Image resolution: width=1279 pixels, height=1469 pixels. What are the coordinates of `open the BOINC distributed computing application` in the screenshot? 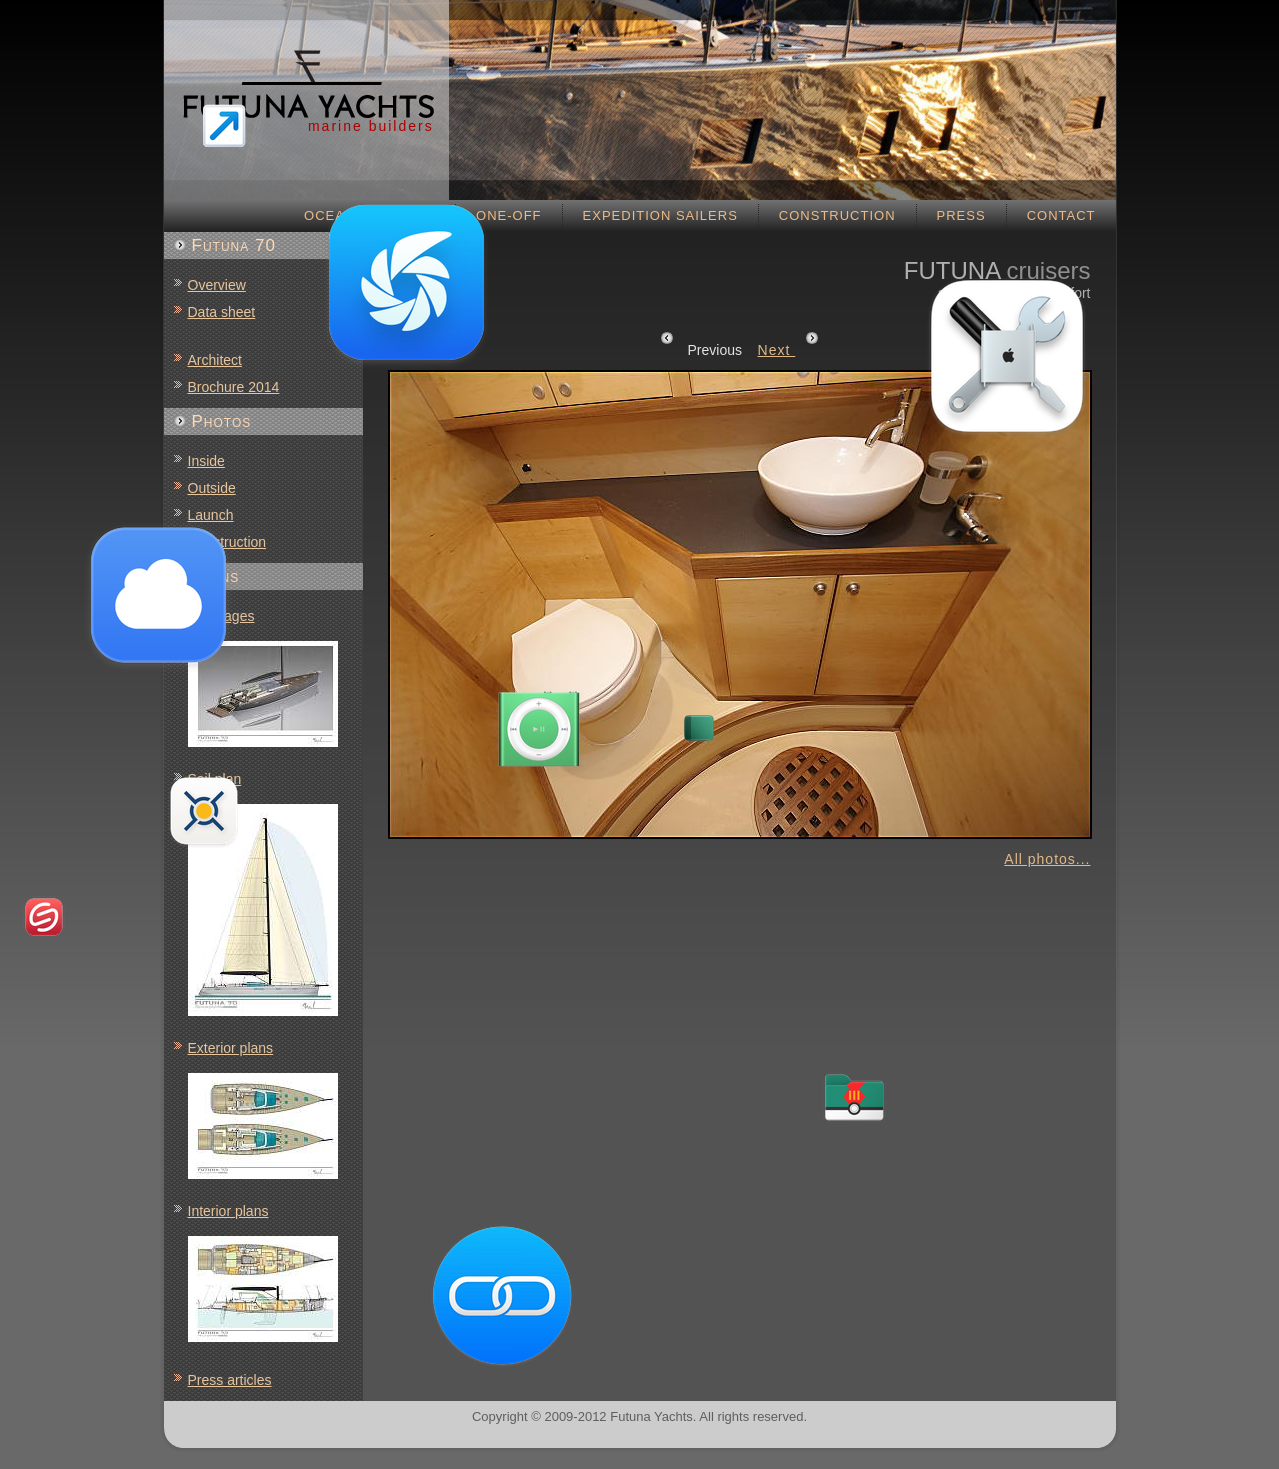 It's located at (204, 811).